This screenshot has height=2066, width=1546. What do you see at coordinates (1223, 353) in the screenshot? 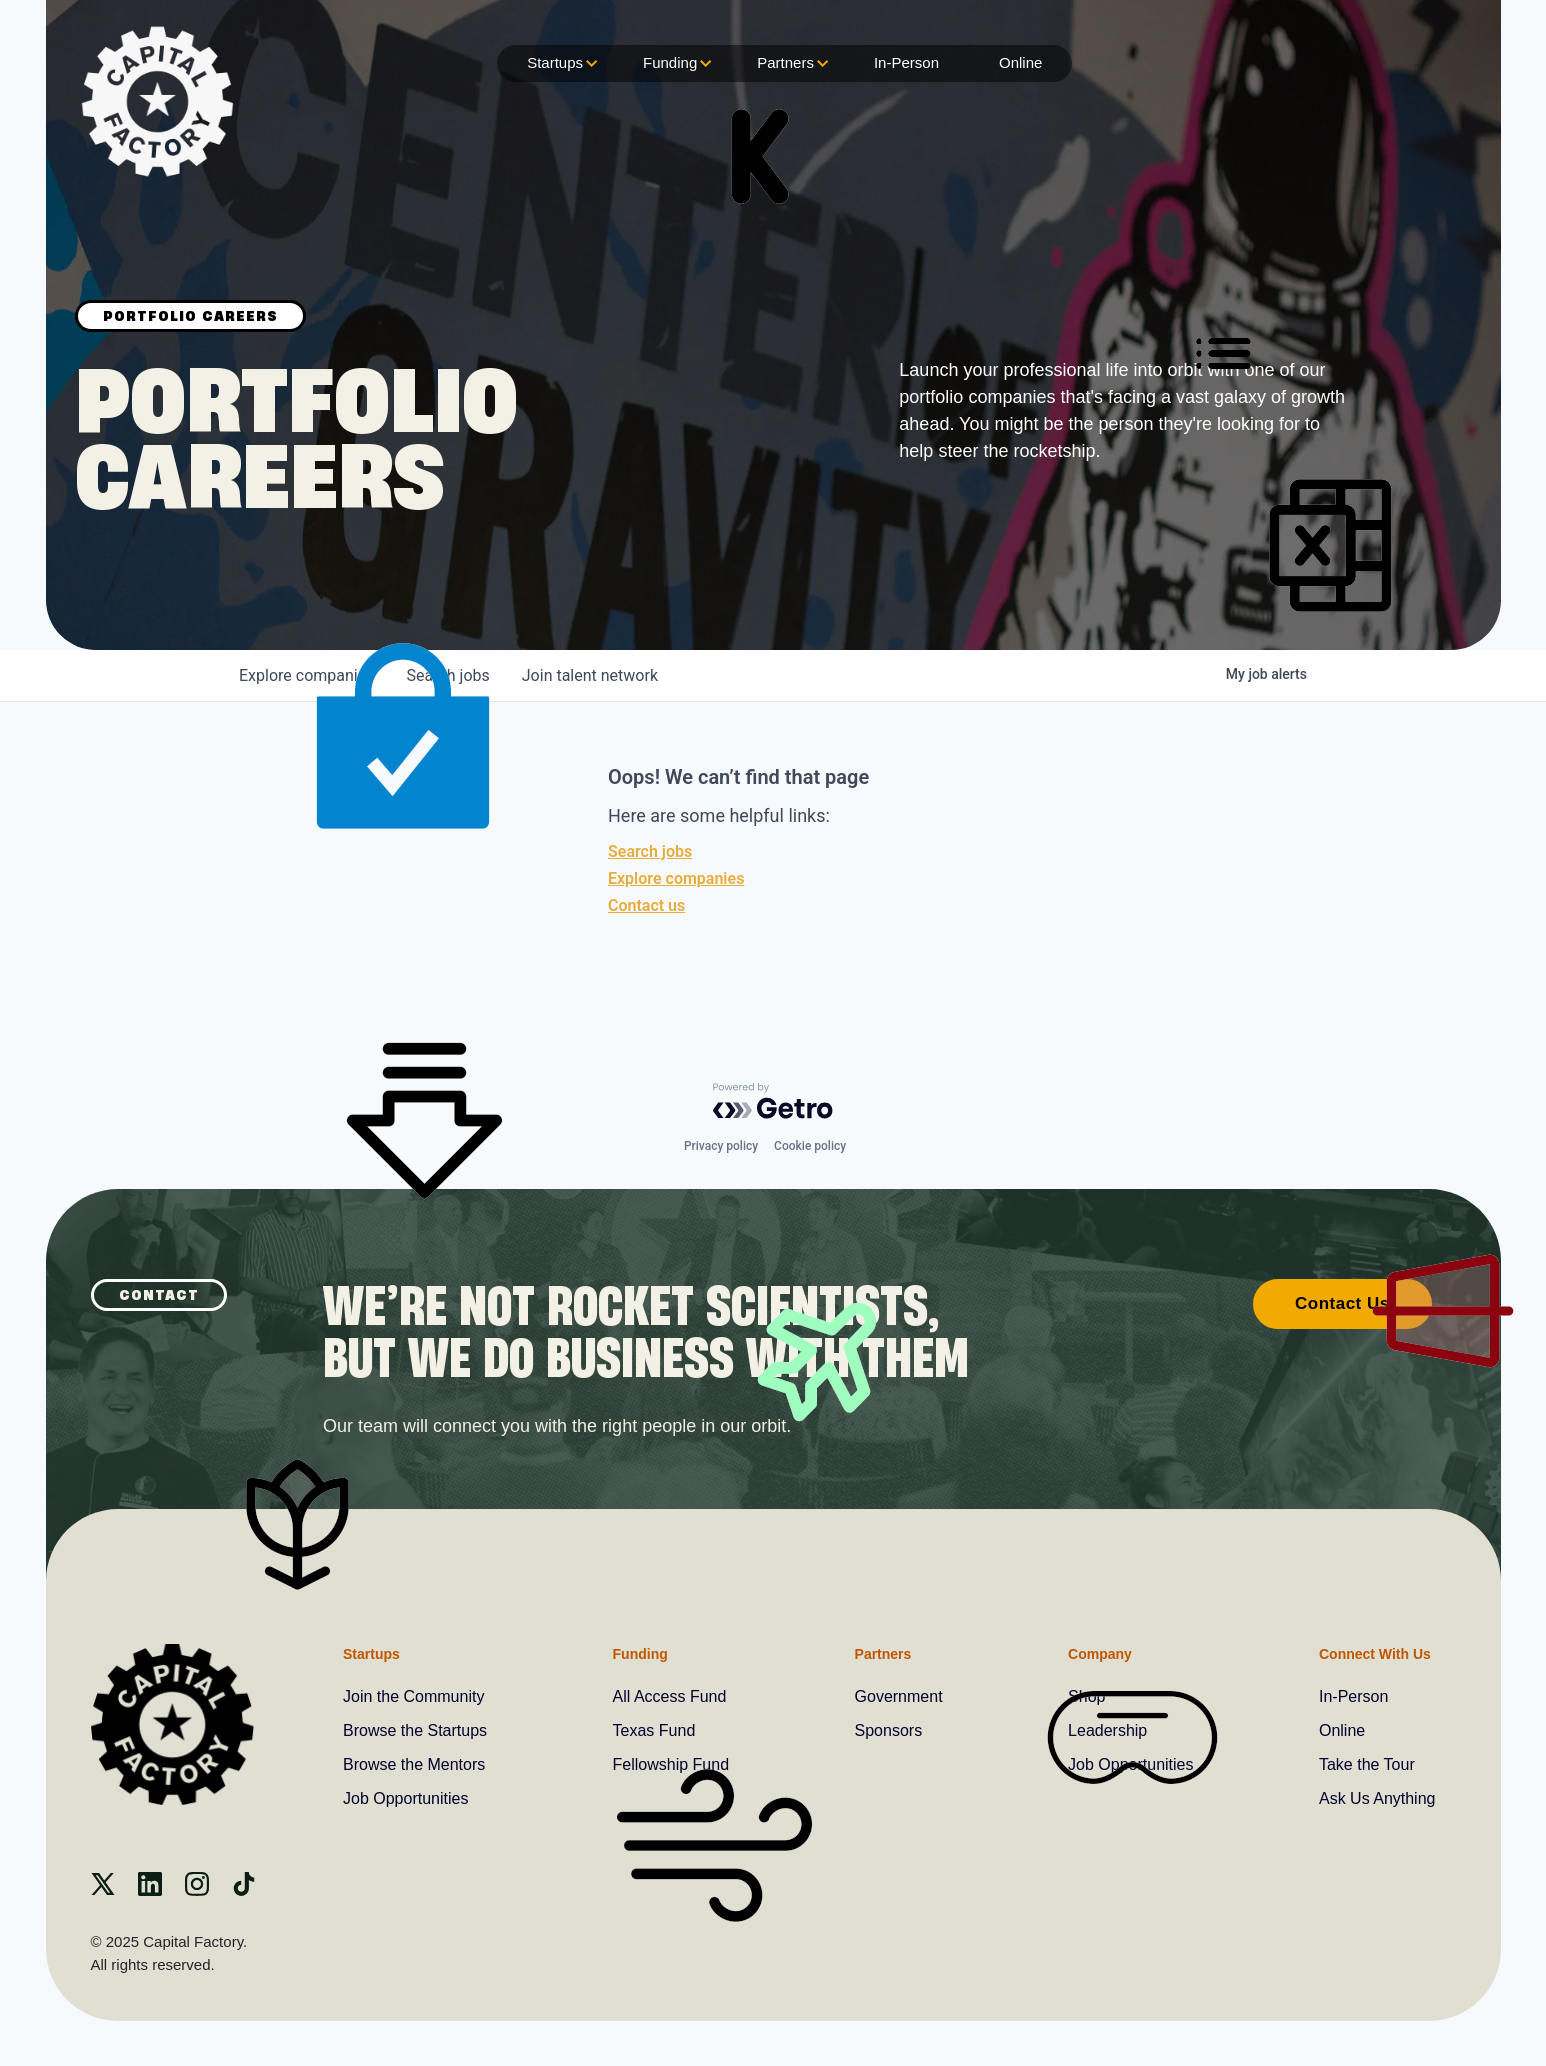
I see `view items in list format` at bounding box center [1223, 353].